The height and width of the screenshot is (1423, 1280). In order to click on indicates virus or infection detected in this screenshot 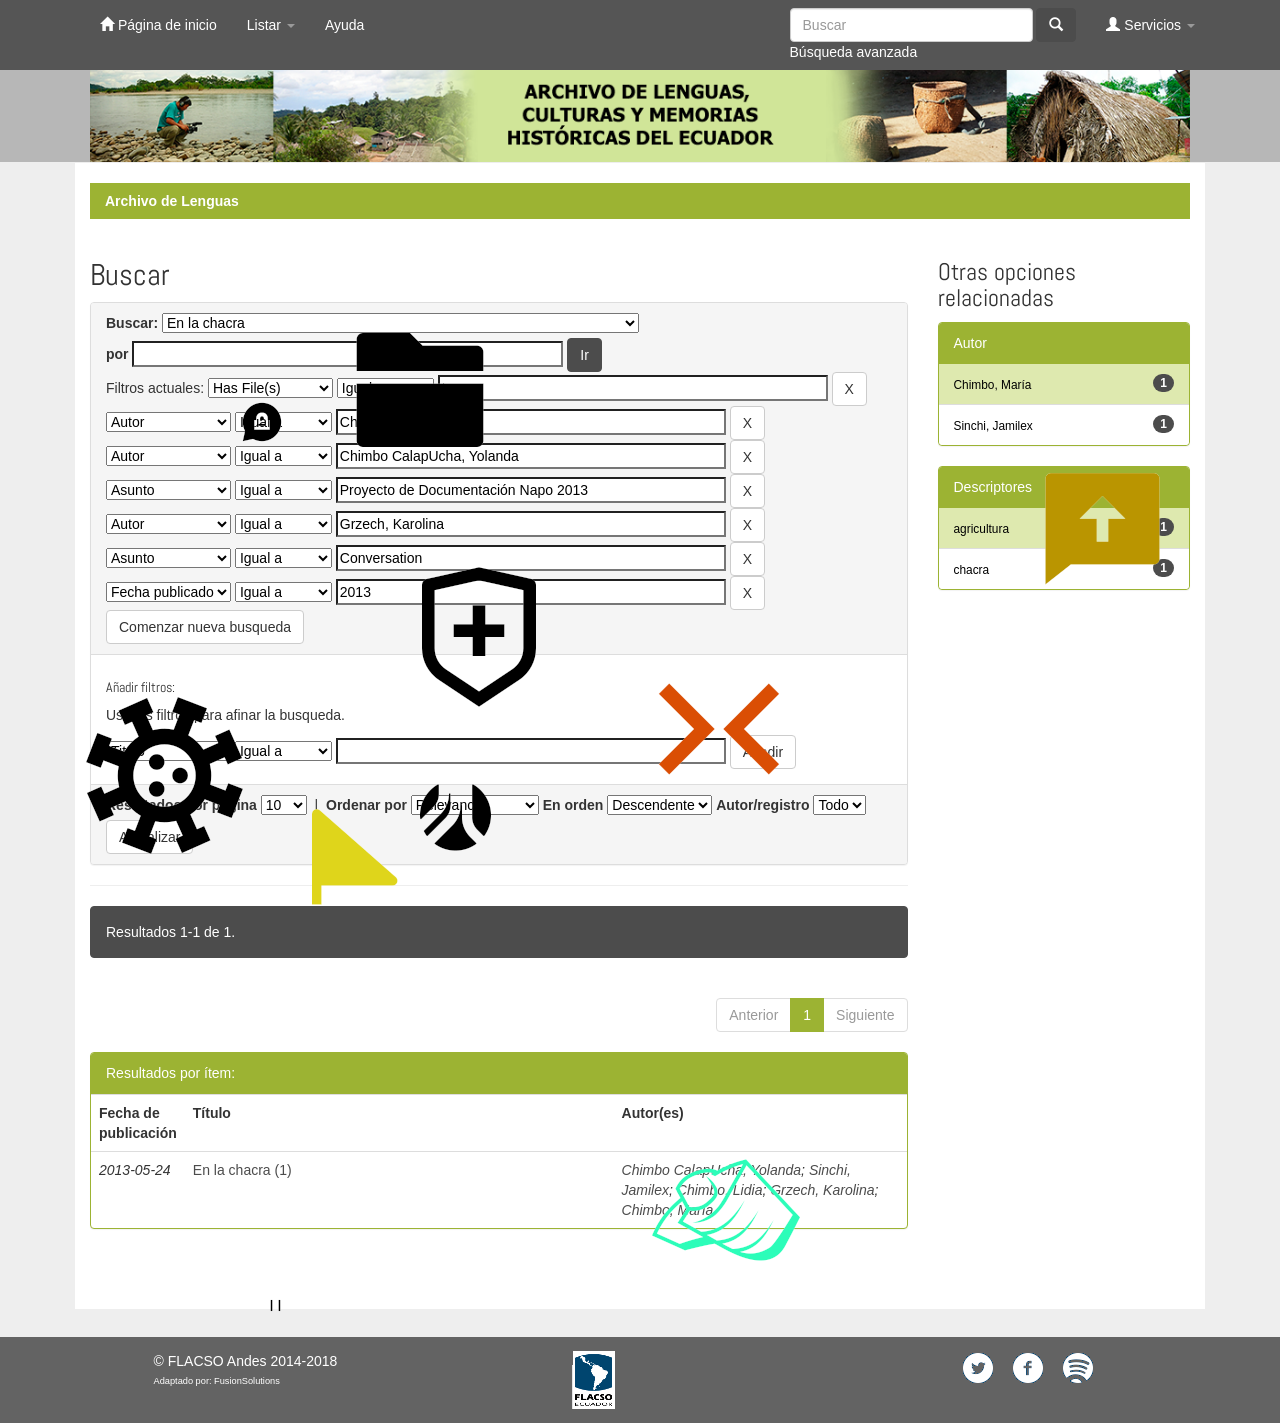, I will do `click(164, 775)`.